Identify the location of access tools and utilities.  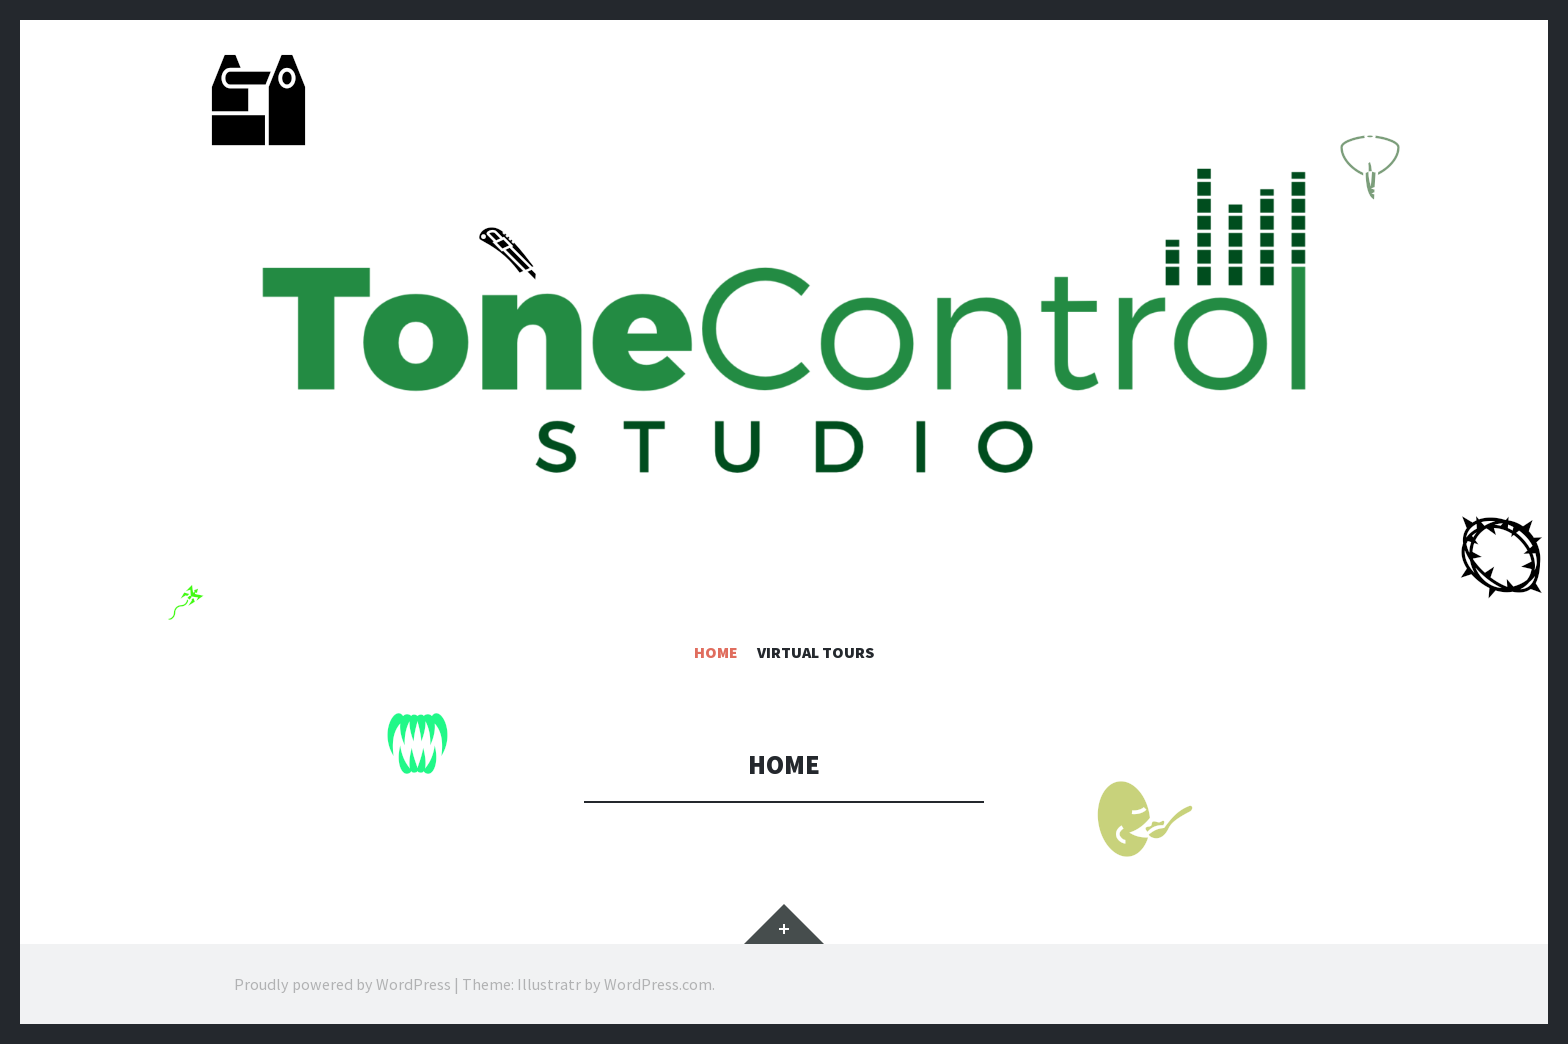
(258, 96).